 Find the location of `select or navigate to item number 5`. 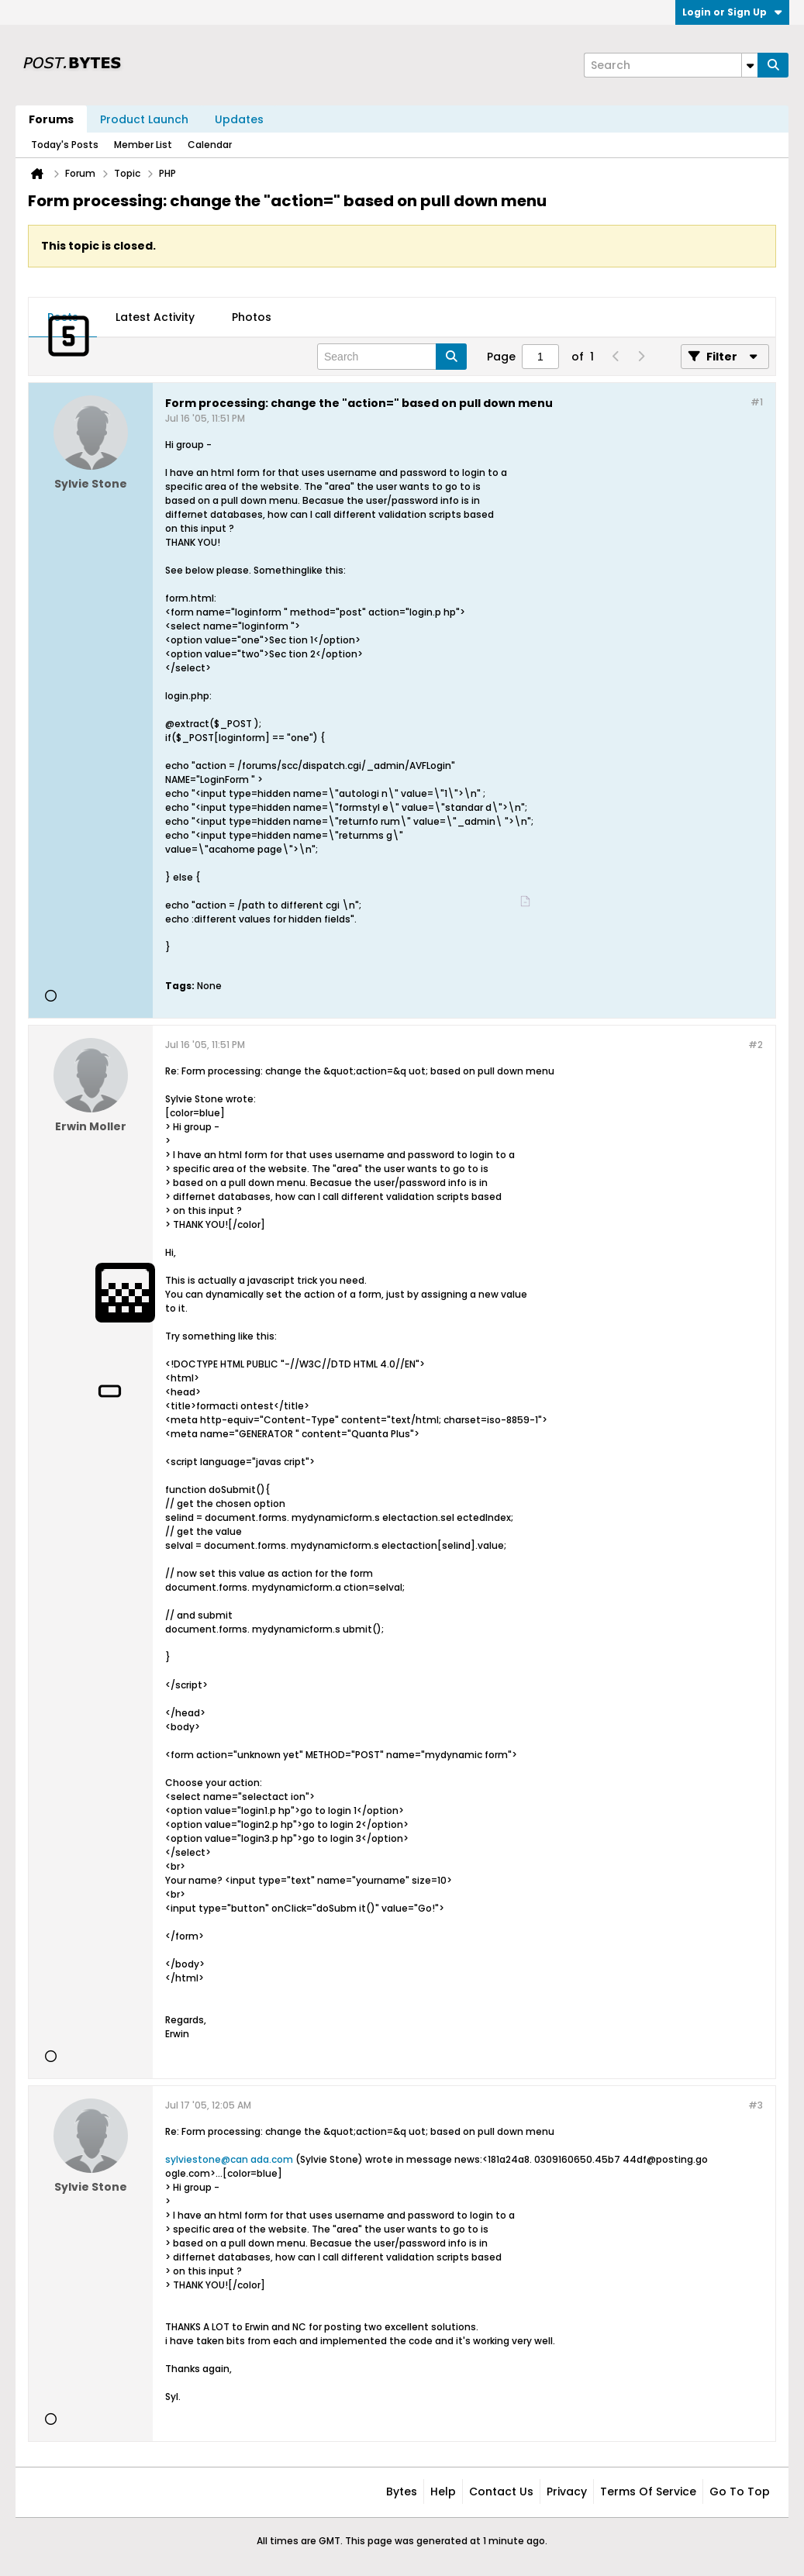

select or navigate to item number 5 is located at coordinates (68, 336).